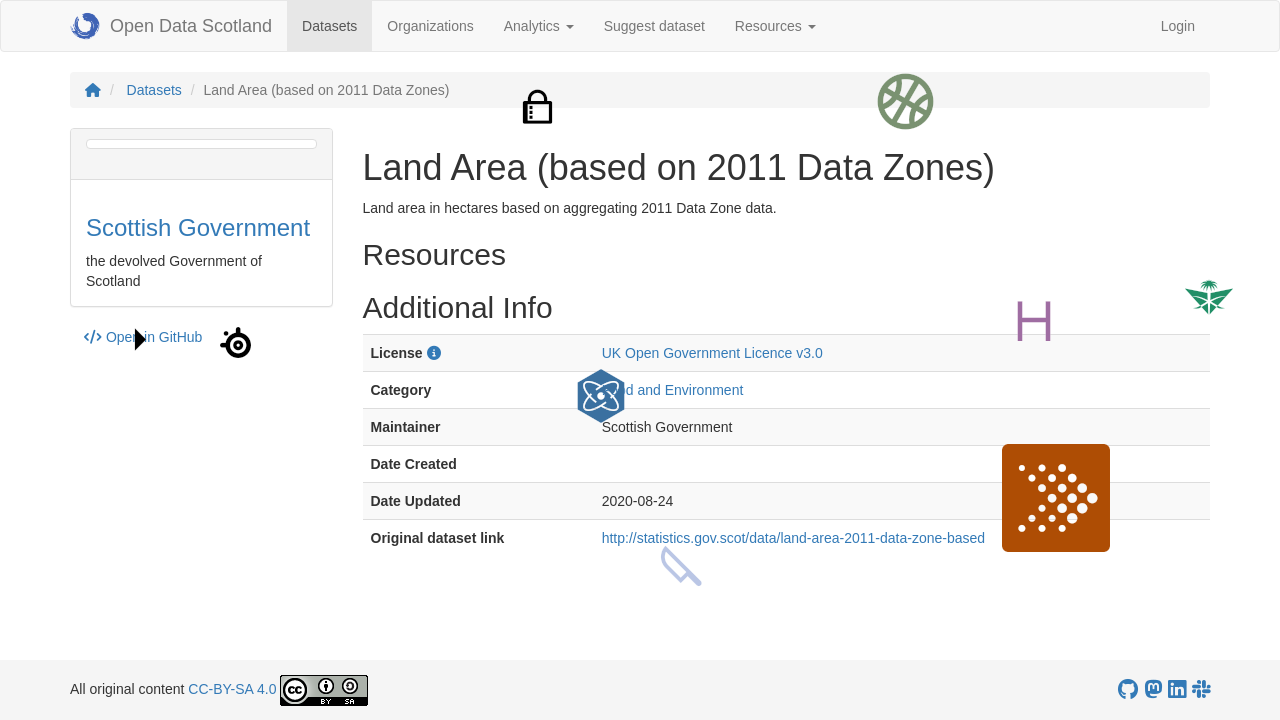  I want to click on preact javascript library logo, so click(601, 396).